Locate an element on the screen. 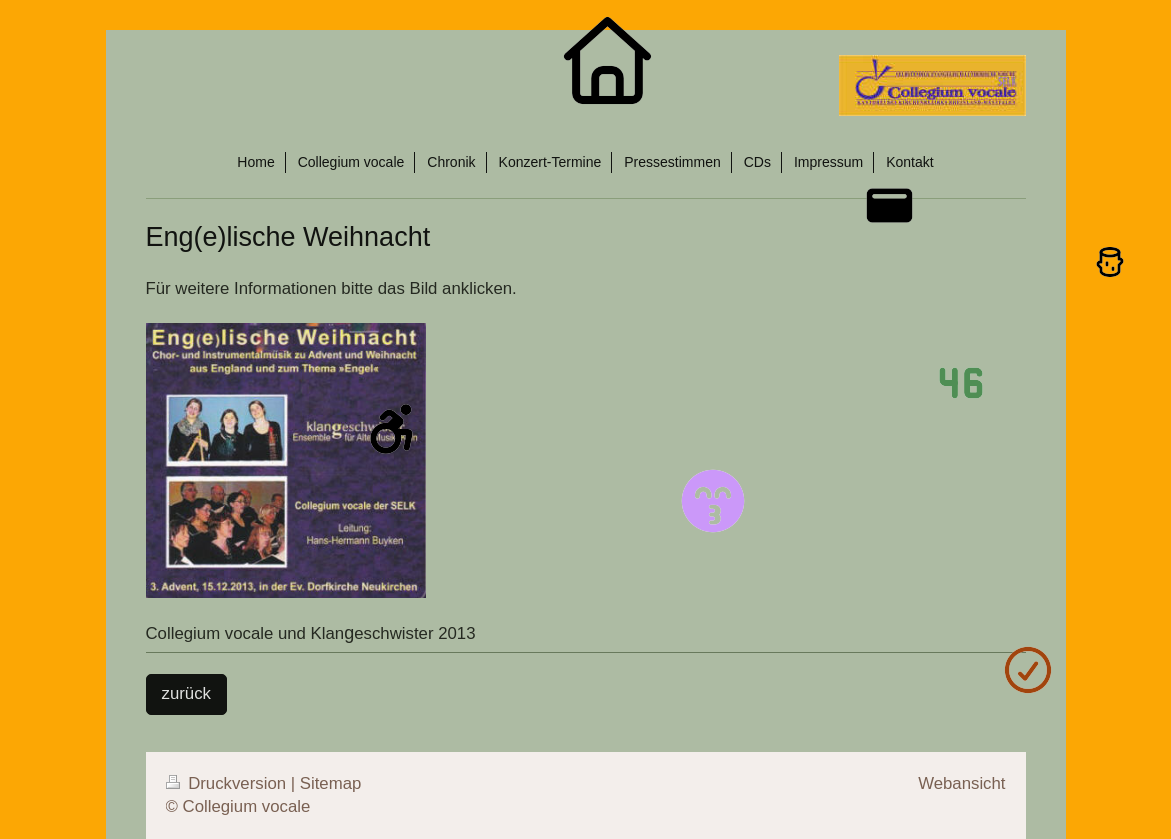  navigate to home screen is located at coordinates (607, 60).